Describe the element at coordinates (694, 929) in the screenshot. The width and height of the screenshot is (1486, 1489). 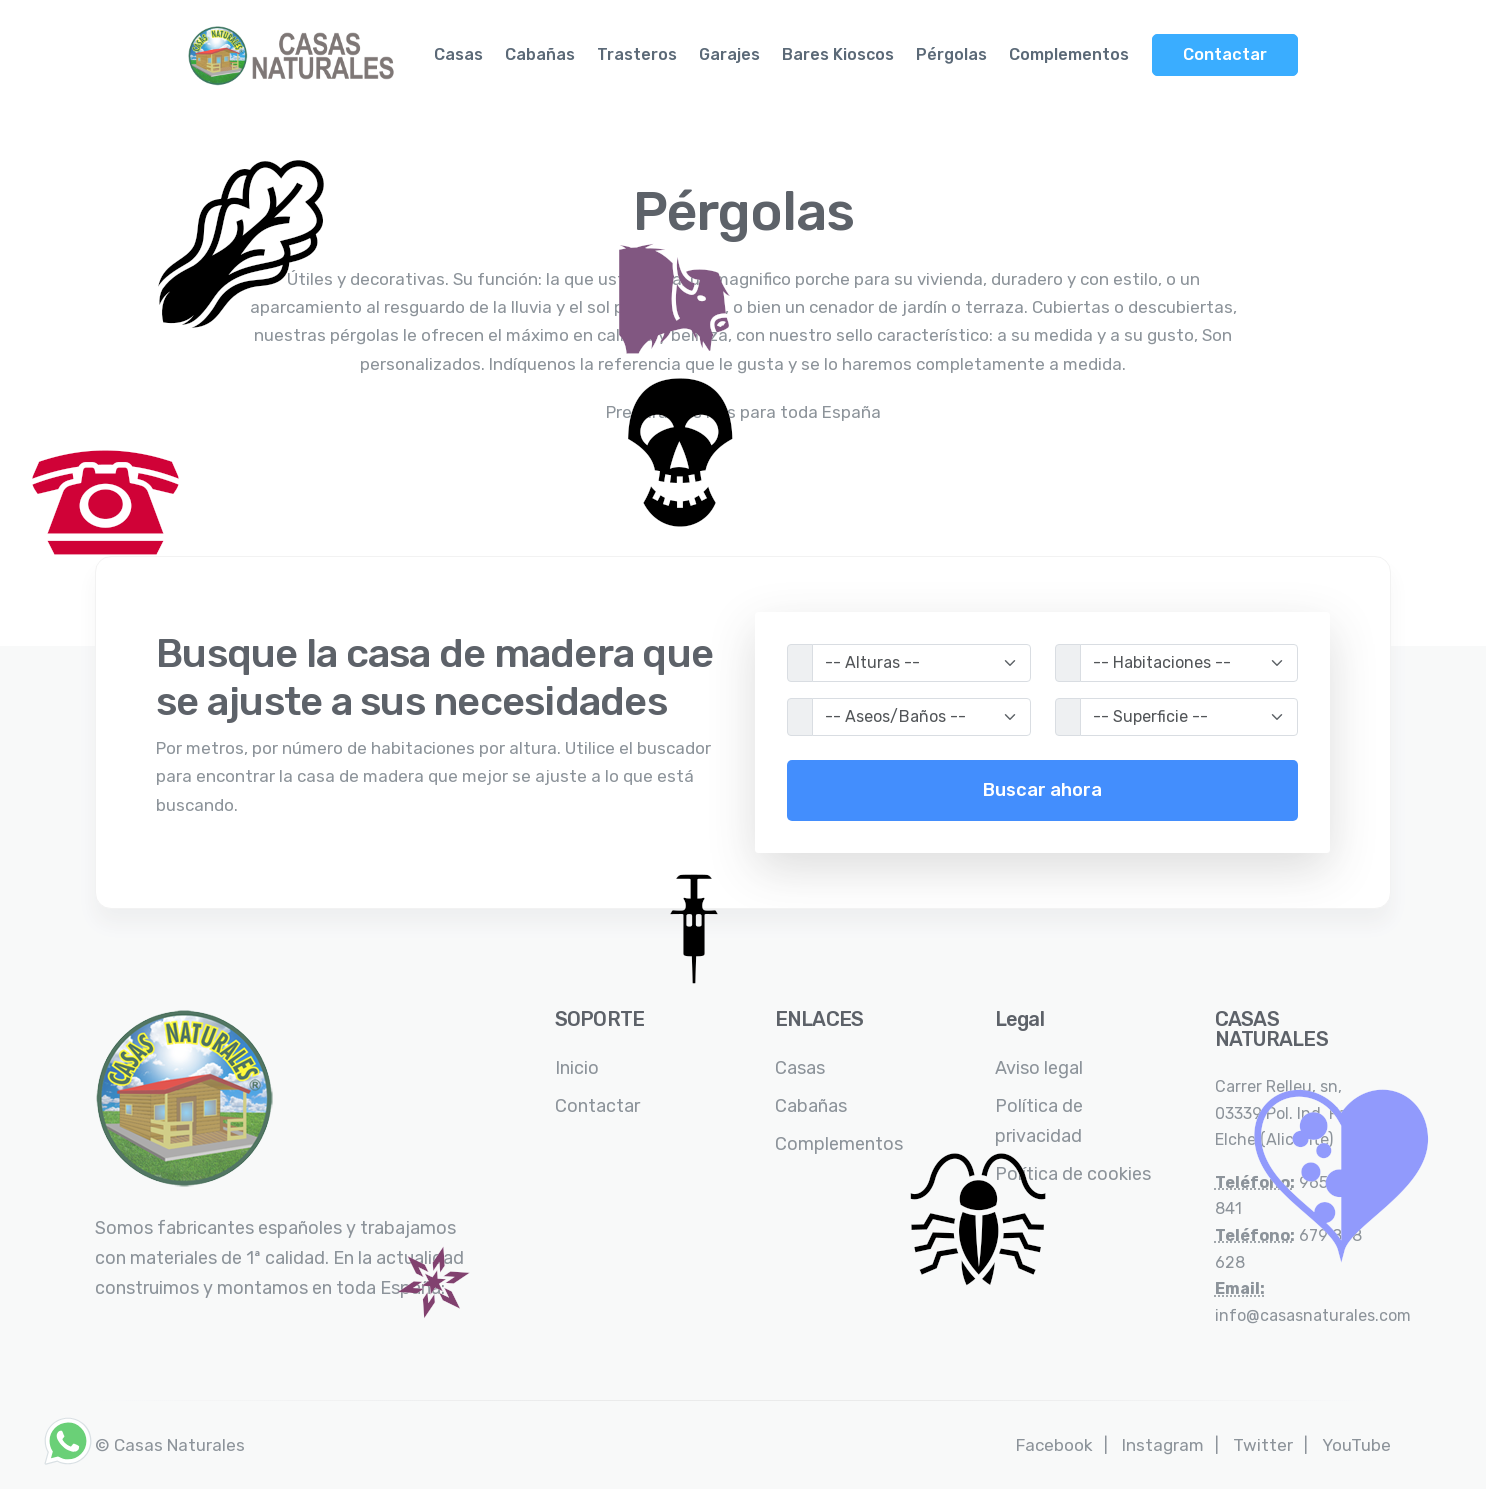
I see `access health or medical settings` at that location.